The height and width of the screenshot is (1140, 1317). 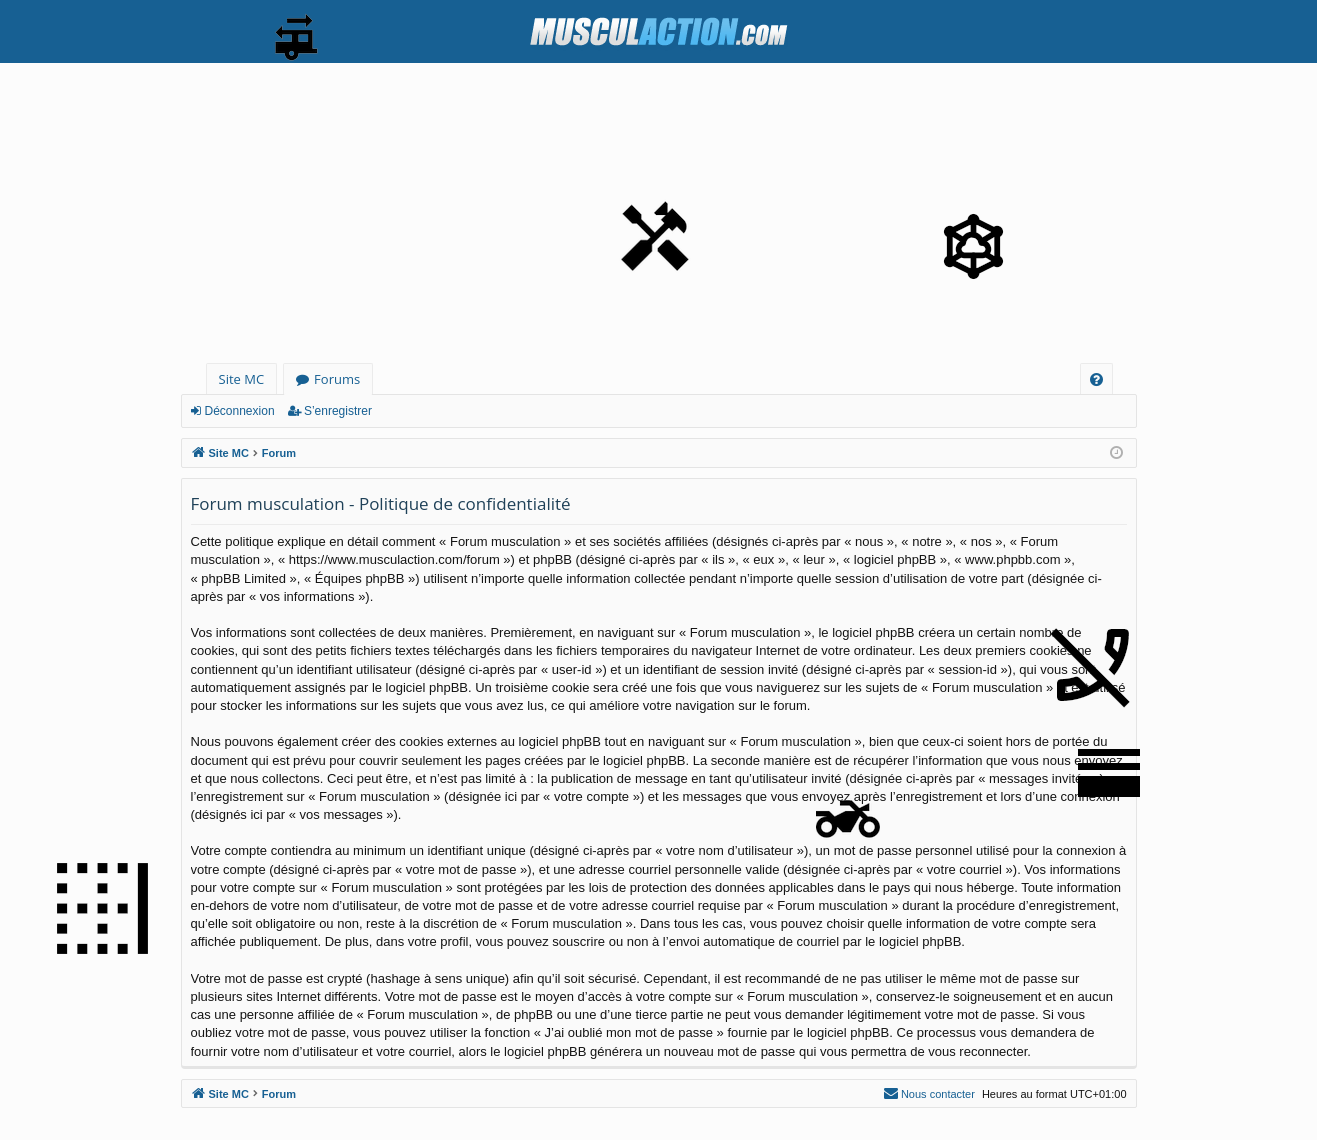 What do you see at coordinates (1093, 665) in the screenshot?
I see `phone calls are disabled or unavailable` at bounding box center [1093, 665].